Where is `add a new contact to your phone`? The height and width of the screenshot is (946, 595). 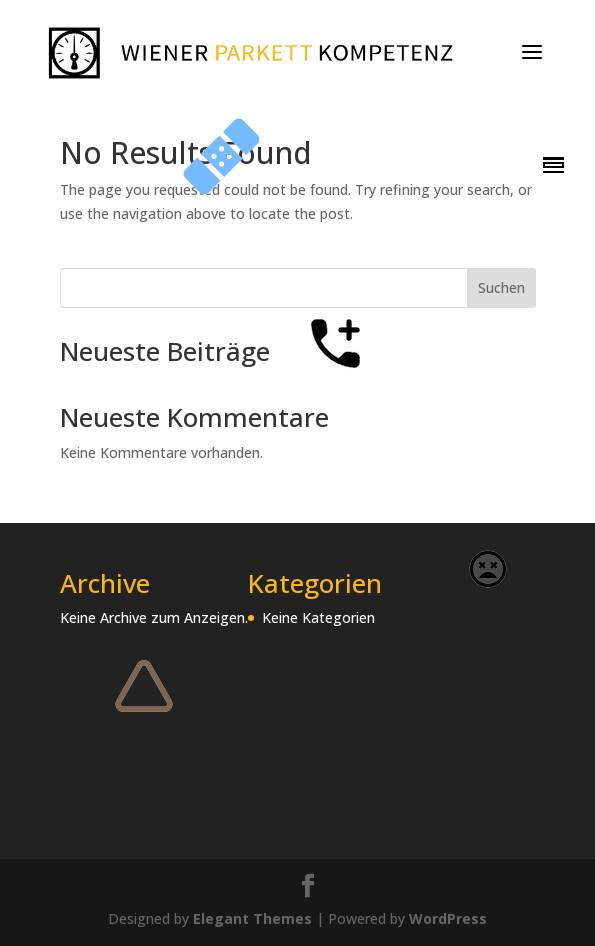 add a new contact to your phone is located at coordinates (335, 343).